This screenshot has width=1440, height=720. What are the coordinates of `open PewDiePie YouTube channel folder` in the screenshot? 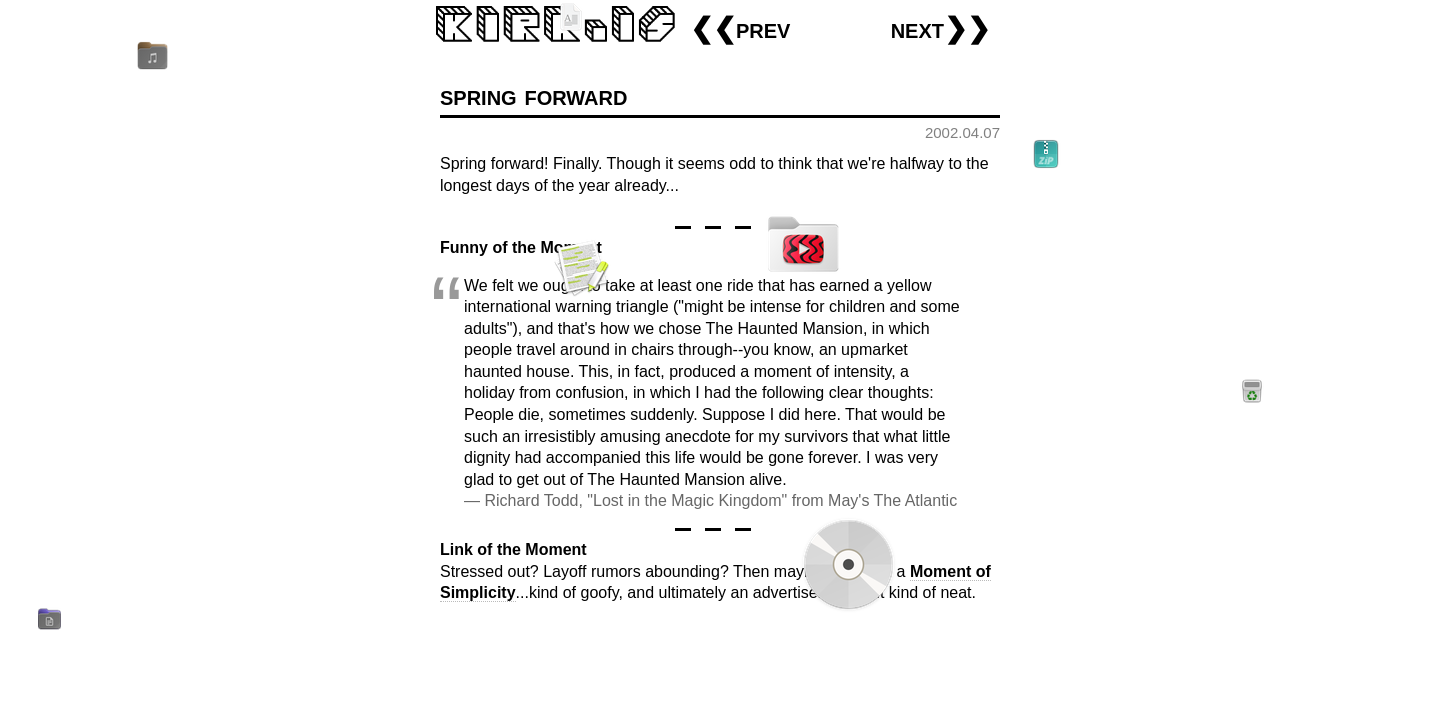 It's located at (803, 246).